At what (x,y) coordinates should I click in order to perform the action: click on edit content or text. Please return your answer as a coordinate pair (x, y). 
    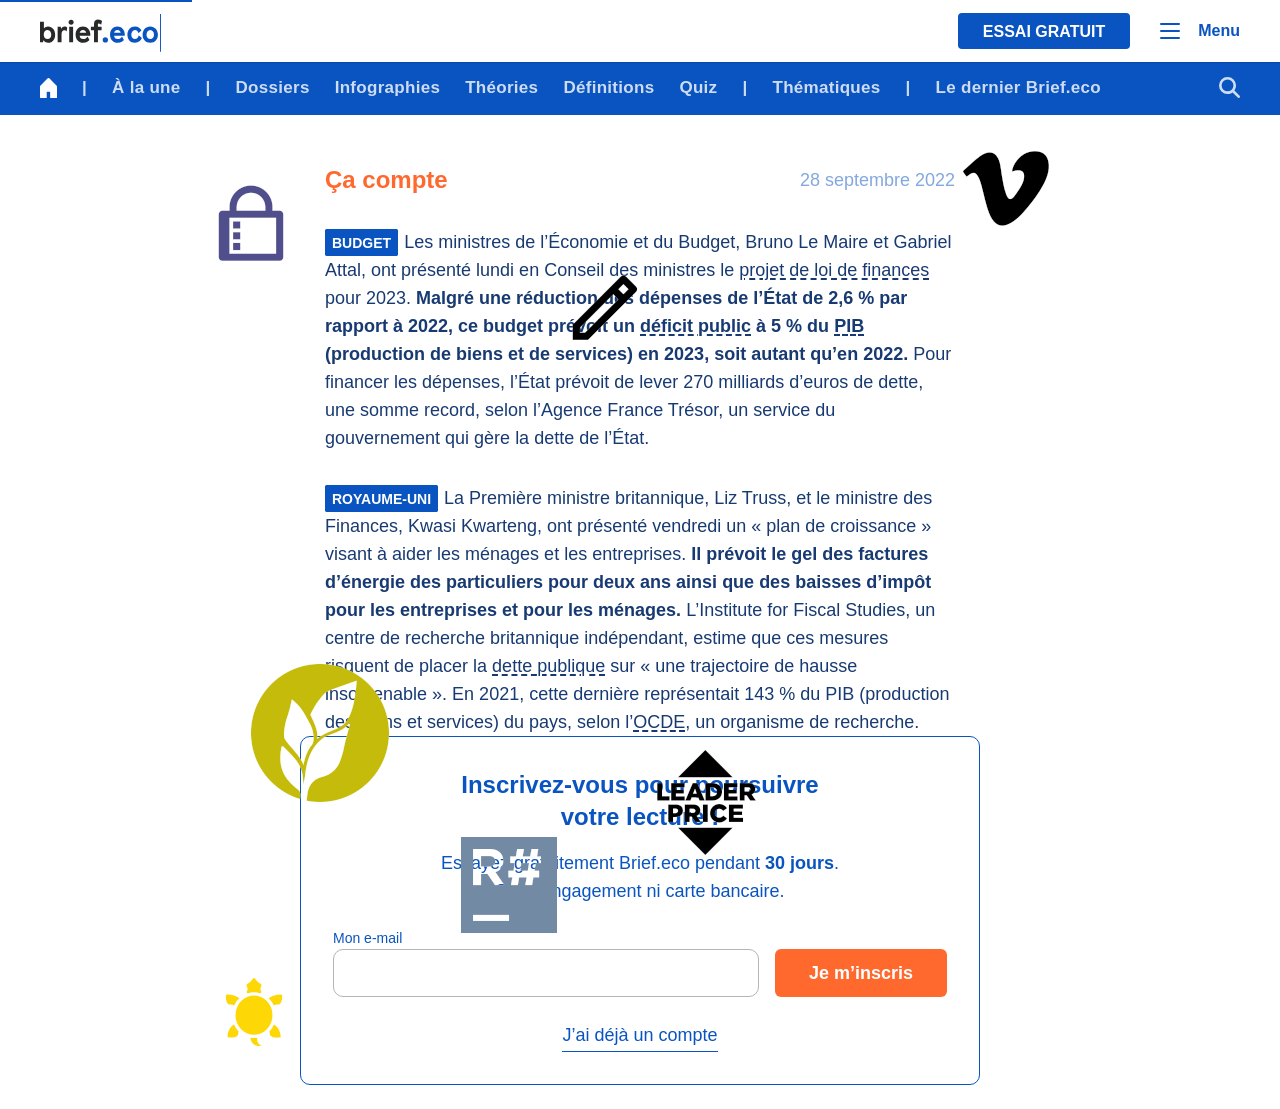
    Looking at the image, I should click on (605, 308).